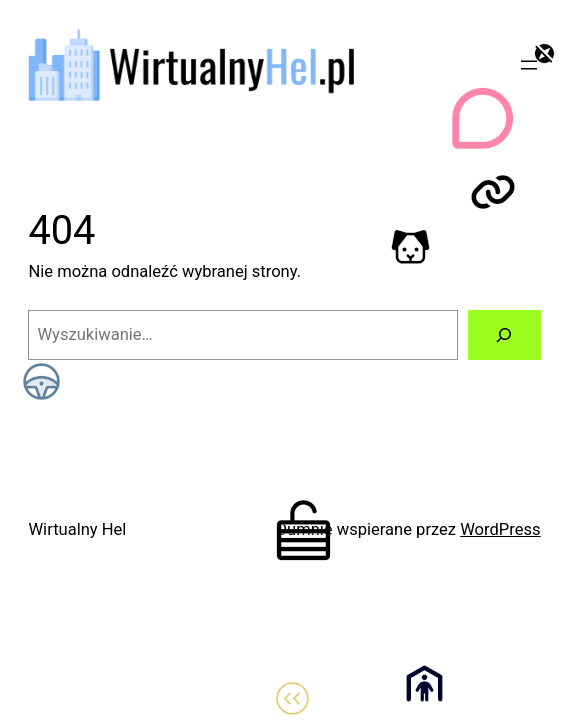 Image resolution: width=569 pixels, height=720 pixels. What do you see at coordinates (292, 698) in the screenshot?
I see `go back to the beginning` at bounding box center [292, 698].